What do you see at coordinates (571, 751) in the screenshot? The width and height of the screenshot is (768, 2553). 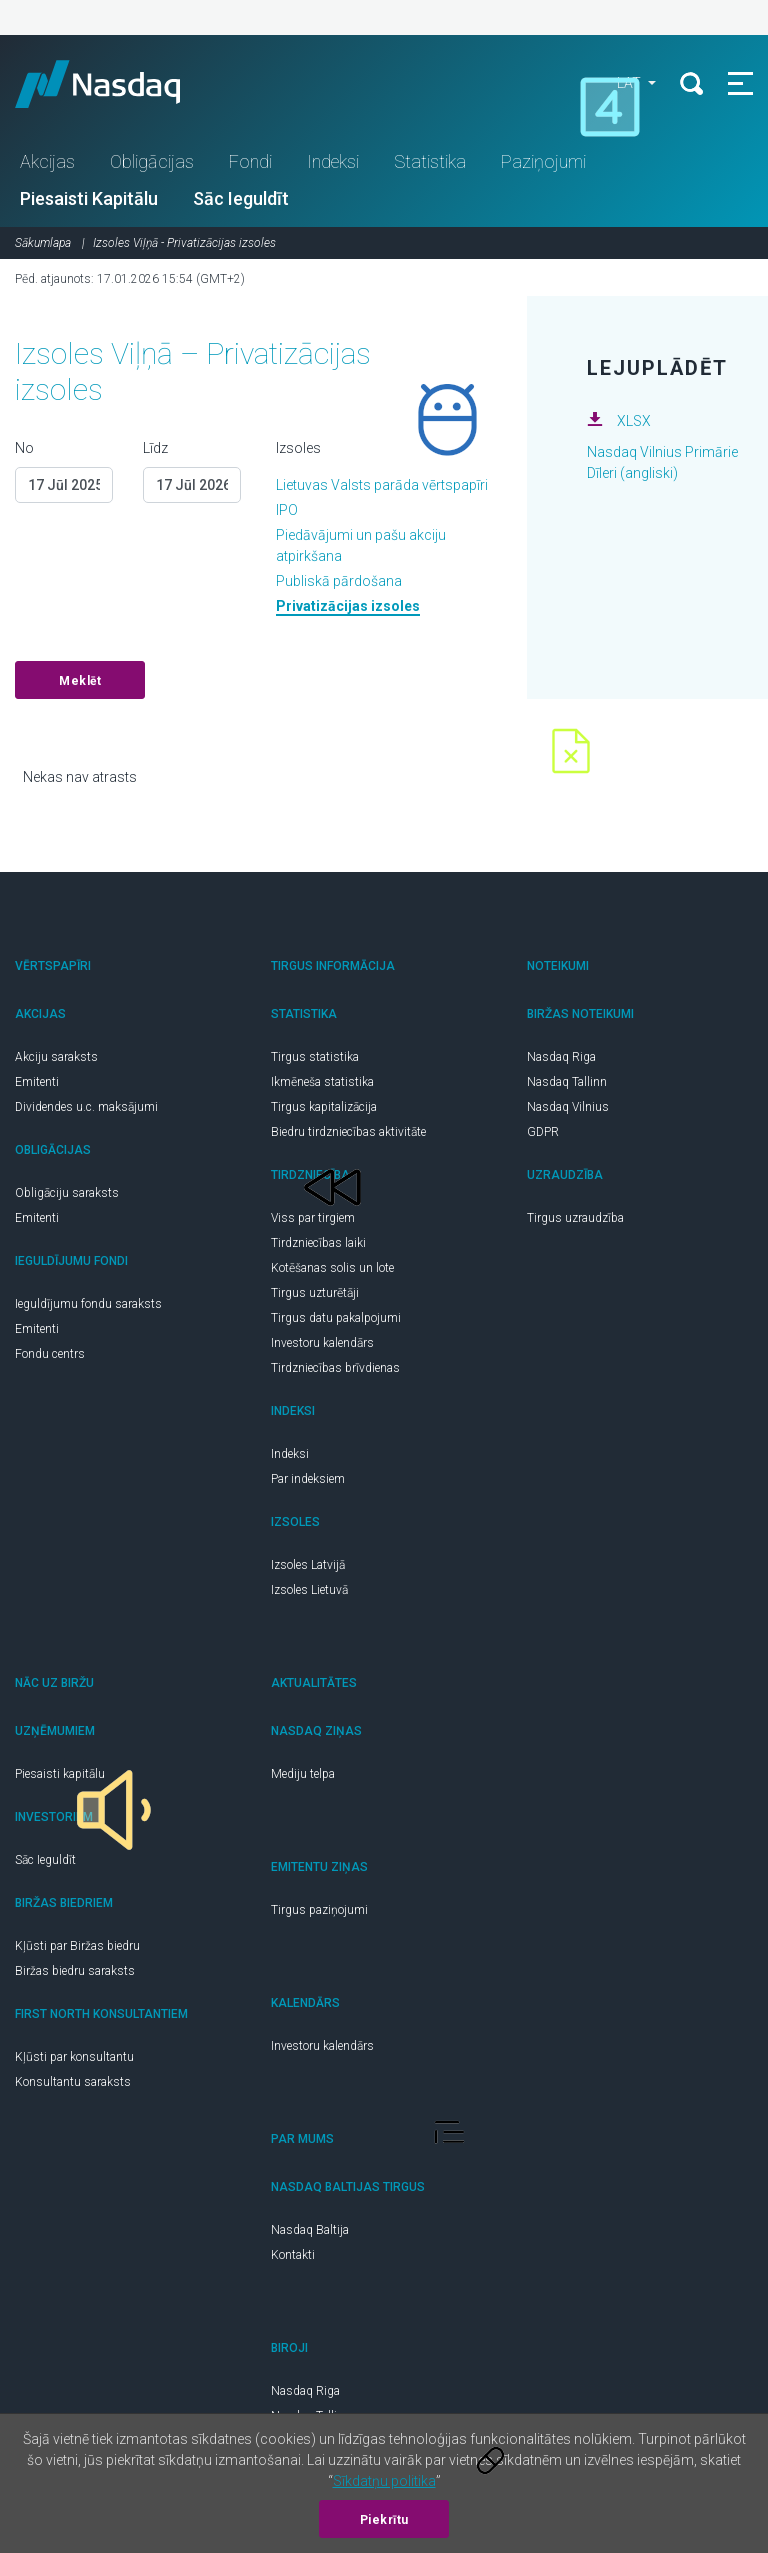 I see `delete or remove a file` at bounding box center [571, 751].